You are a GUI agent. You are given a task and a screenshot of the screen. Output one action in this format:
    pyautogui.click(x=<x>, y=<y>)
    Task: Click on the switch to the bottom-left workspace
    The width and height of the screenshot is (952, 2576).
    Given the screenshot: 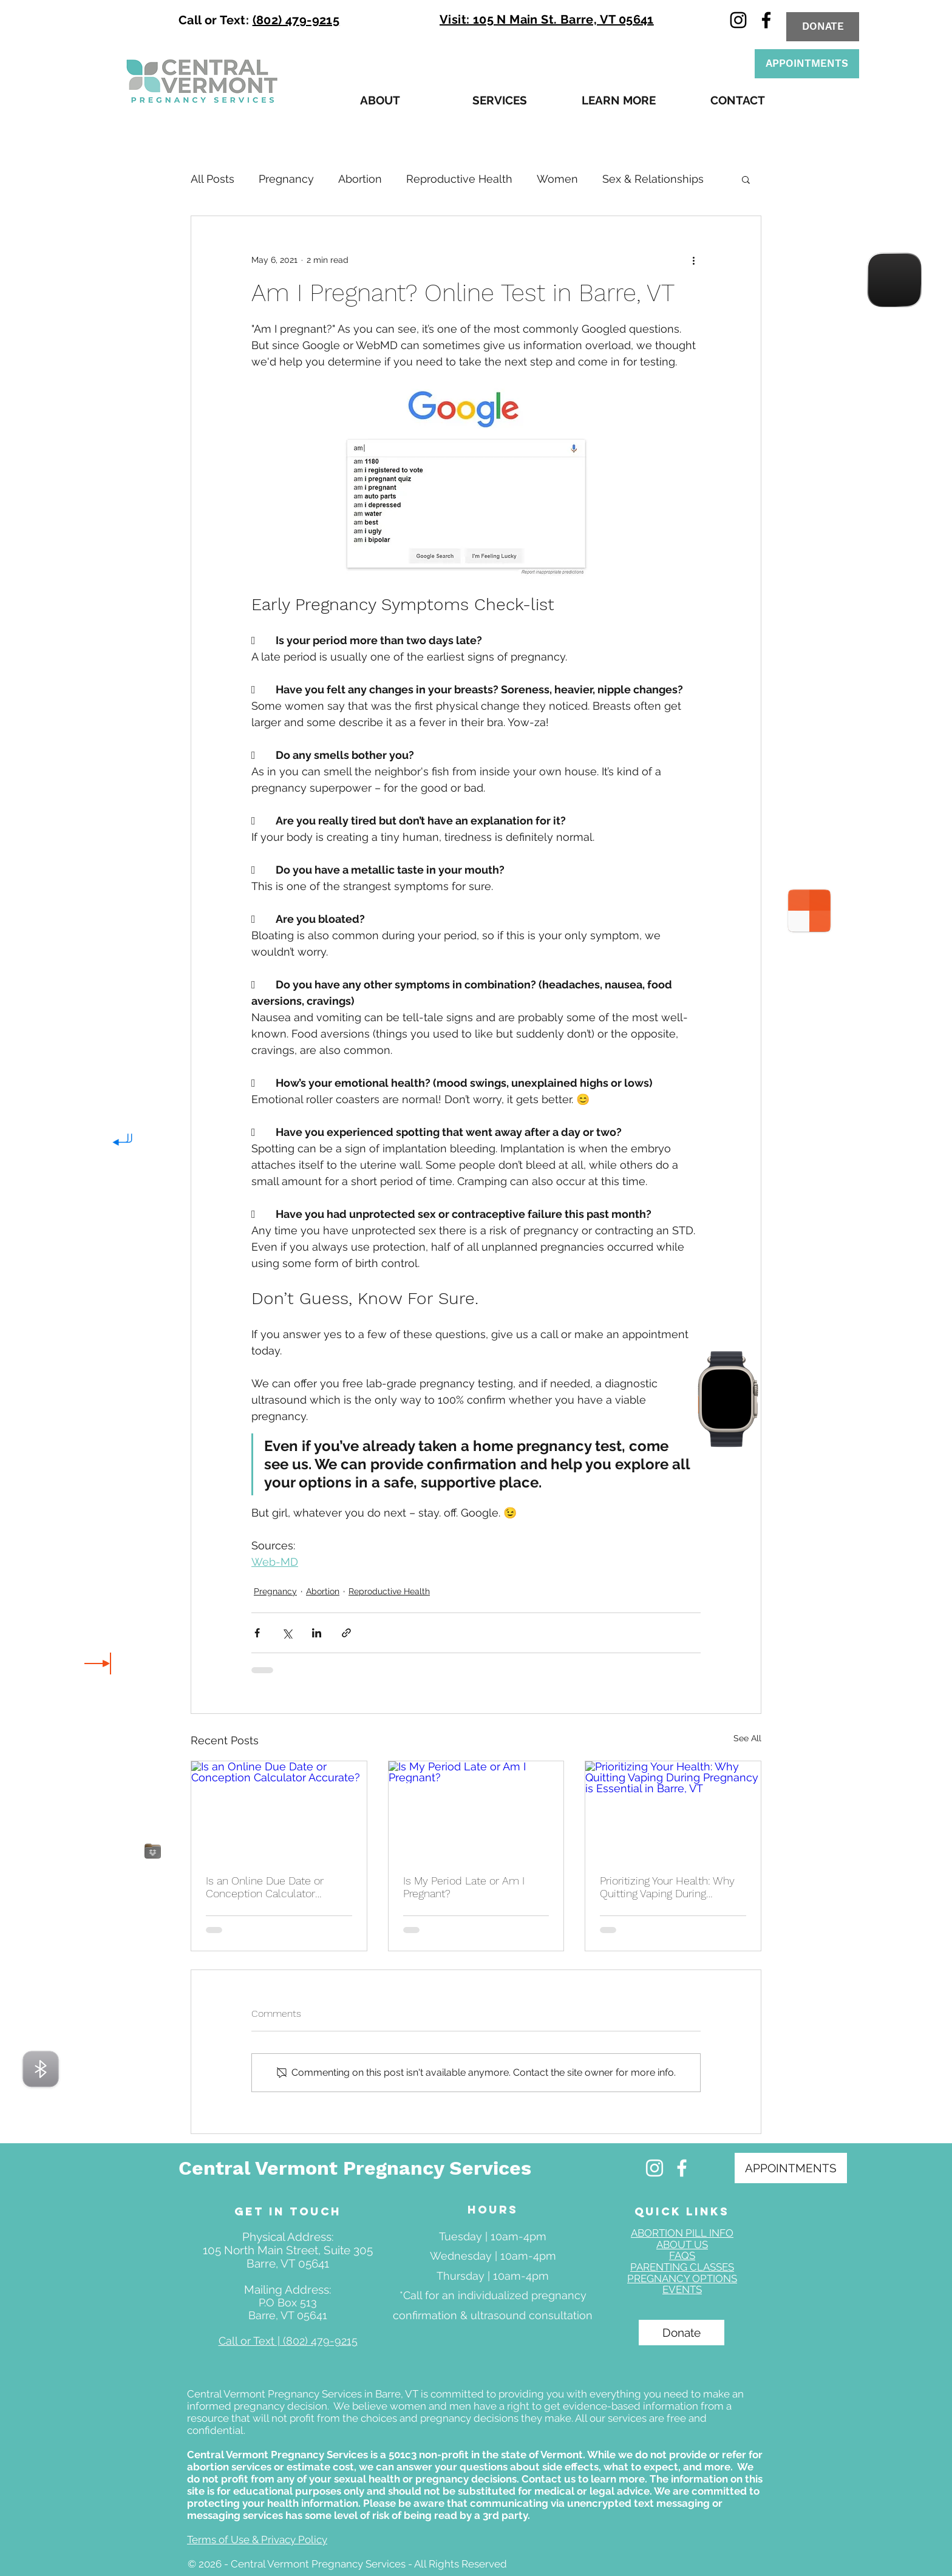 What is the action you would take?
    pyautogui.click(x=809, y=911)
    